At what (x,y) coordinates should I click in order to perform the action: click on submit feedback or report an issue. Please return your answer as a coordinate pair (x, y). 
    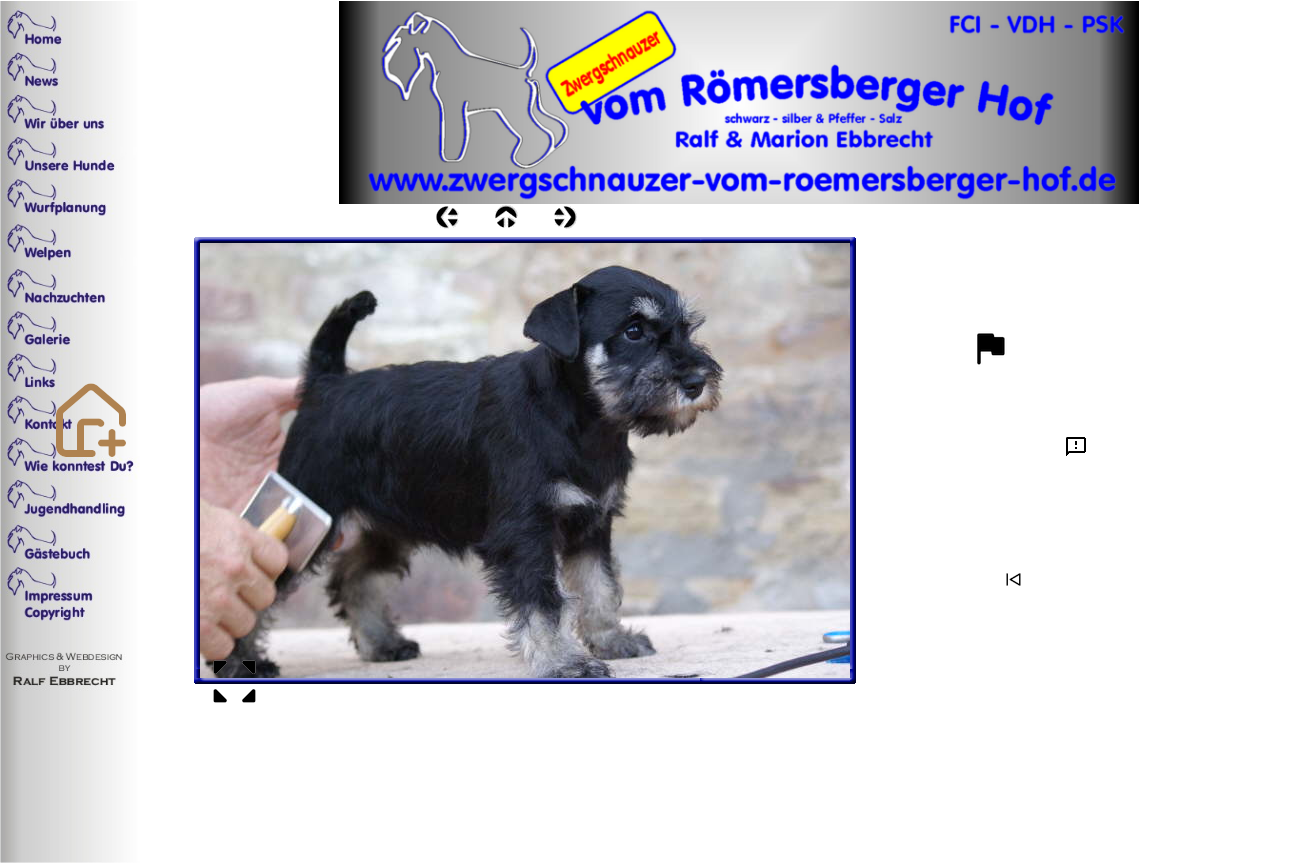
    Looking at the image, I should click on (1076, 447).